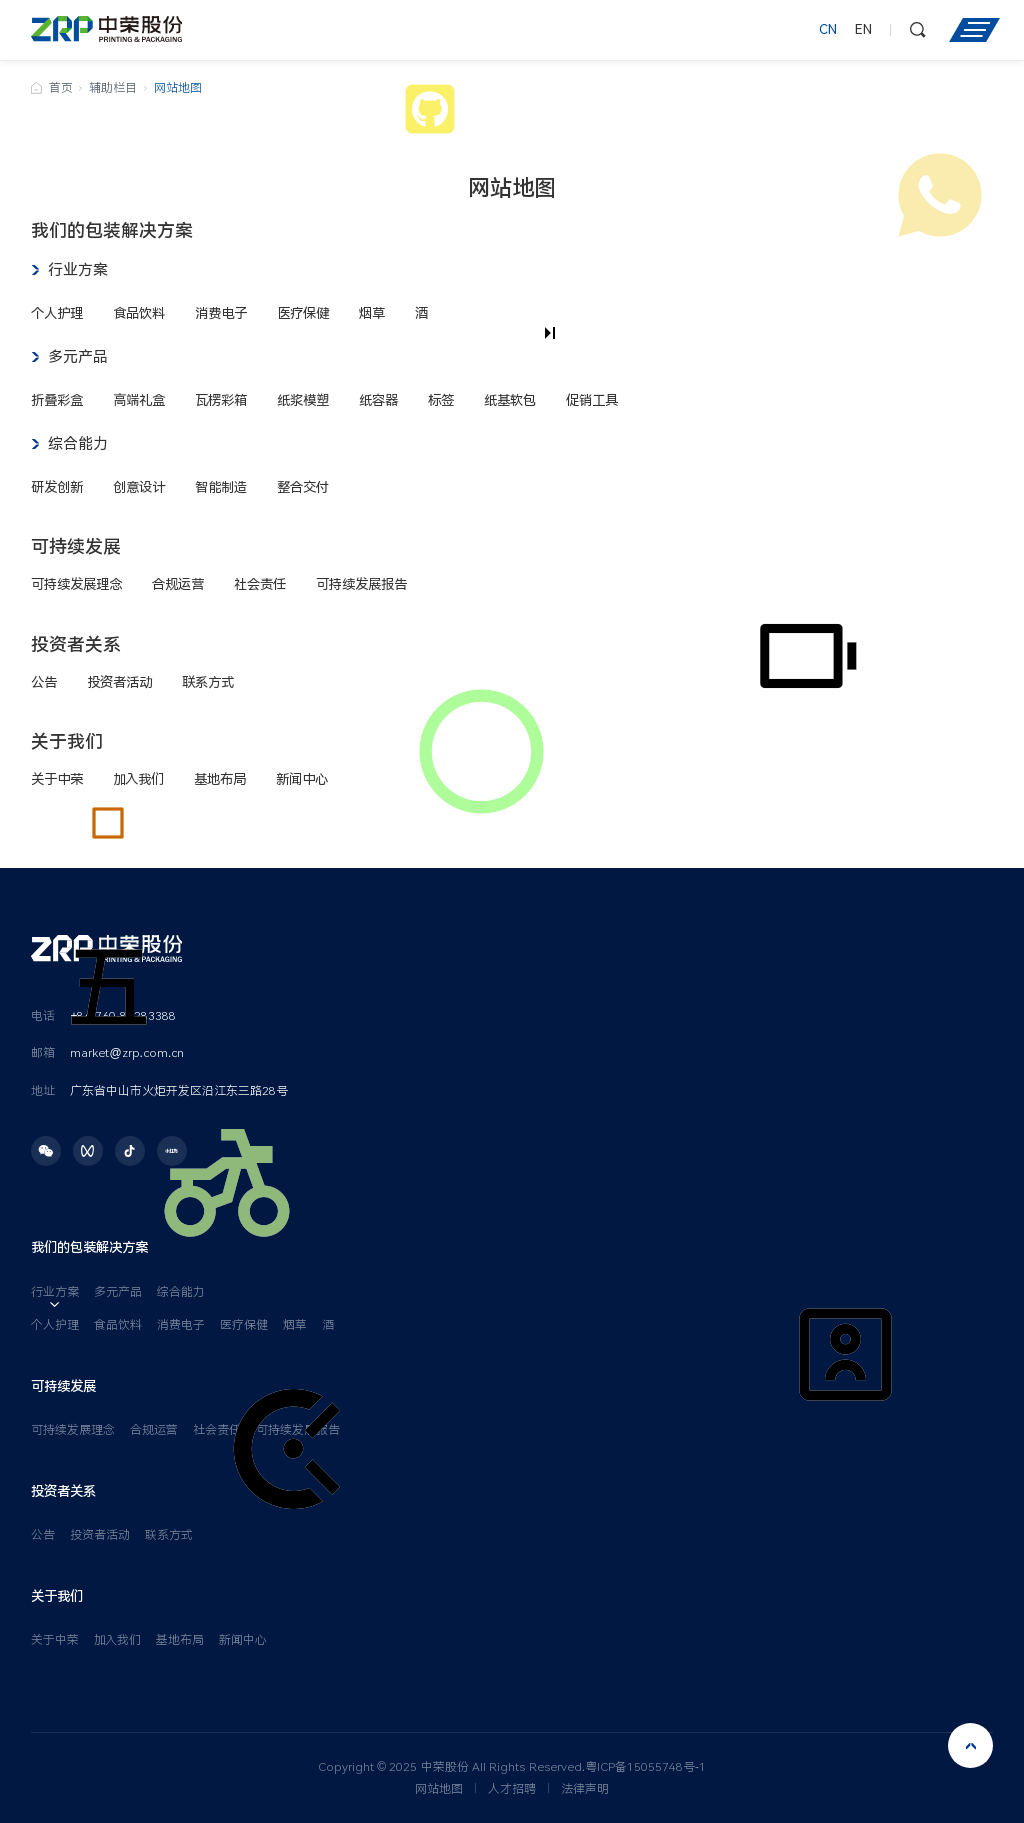  What do you see at coordinates (845, 1354) in the screenshot?
I see `view account profile` at bounding box center [845, 1354].